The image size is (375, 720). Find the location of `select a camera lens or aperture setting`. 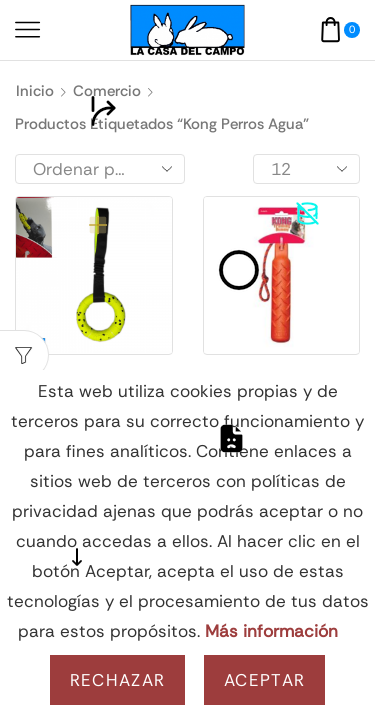

select a camera lens or aperture setting is located at coordinates (239, 270).